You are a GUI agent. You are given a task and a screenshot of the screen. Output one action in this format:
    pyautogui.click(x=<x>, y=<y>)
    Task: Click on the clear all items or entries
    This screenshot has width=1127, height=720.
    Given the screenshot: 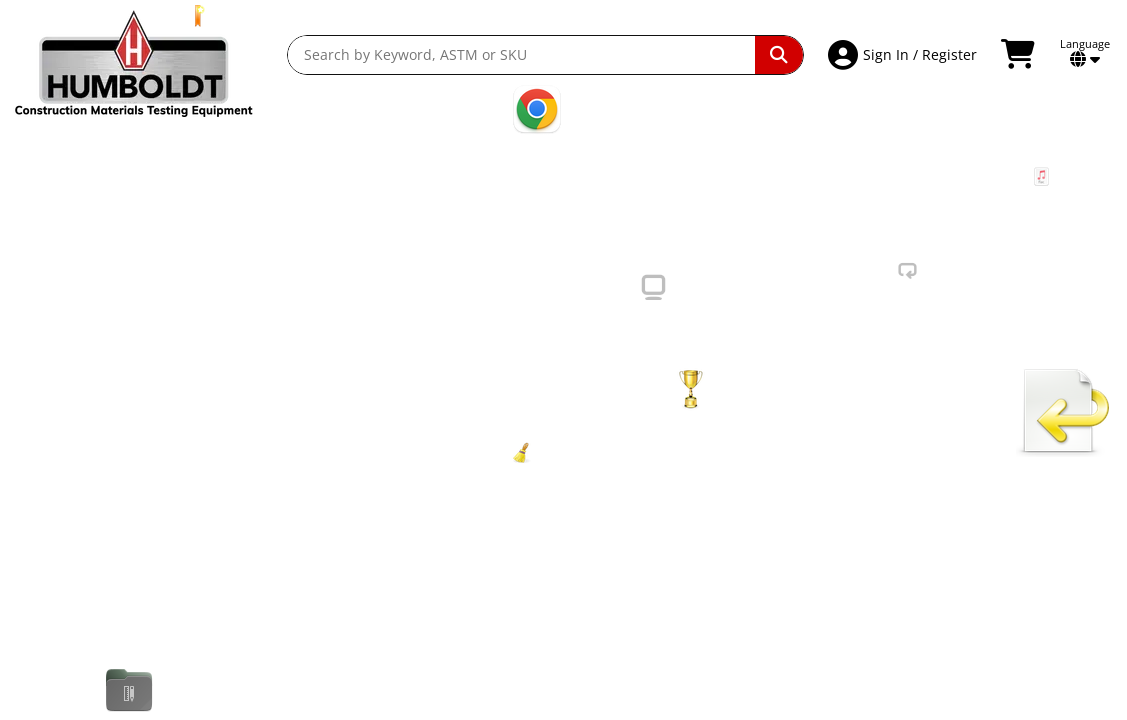 What is the action you would take?
    pyautogui.click(x=522, y=453)
    